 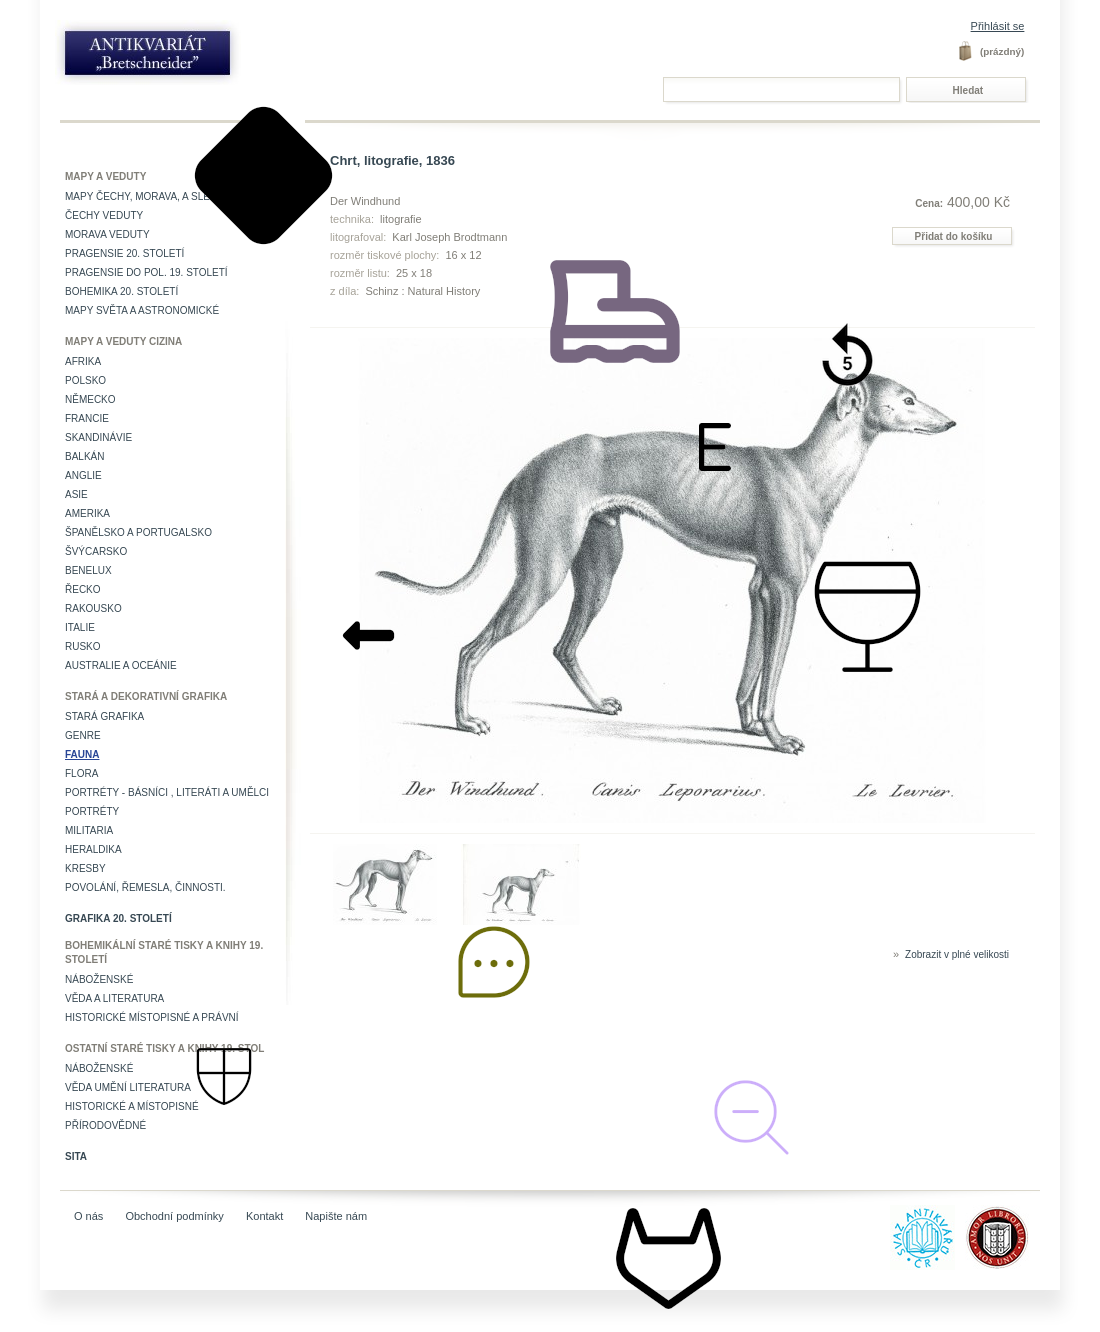 I want to click on open GitLab repository, so click(x=668, y=1256).